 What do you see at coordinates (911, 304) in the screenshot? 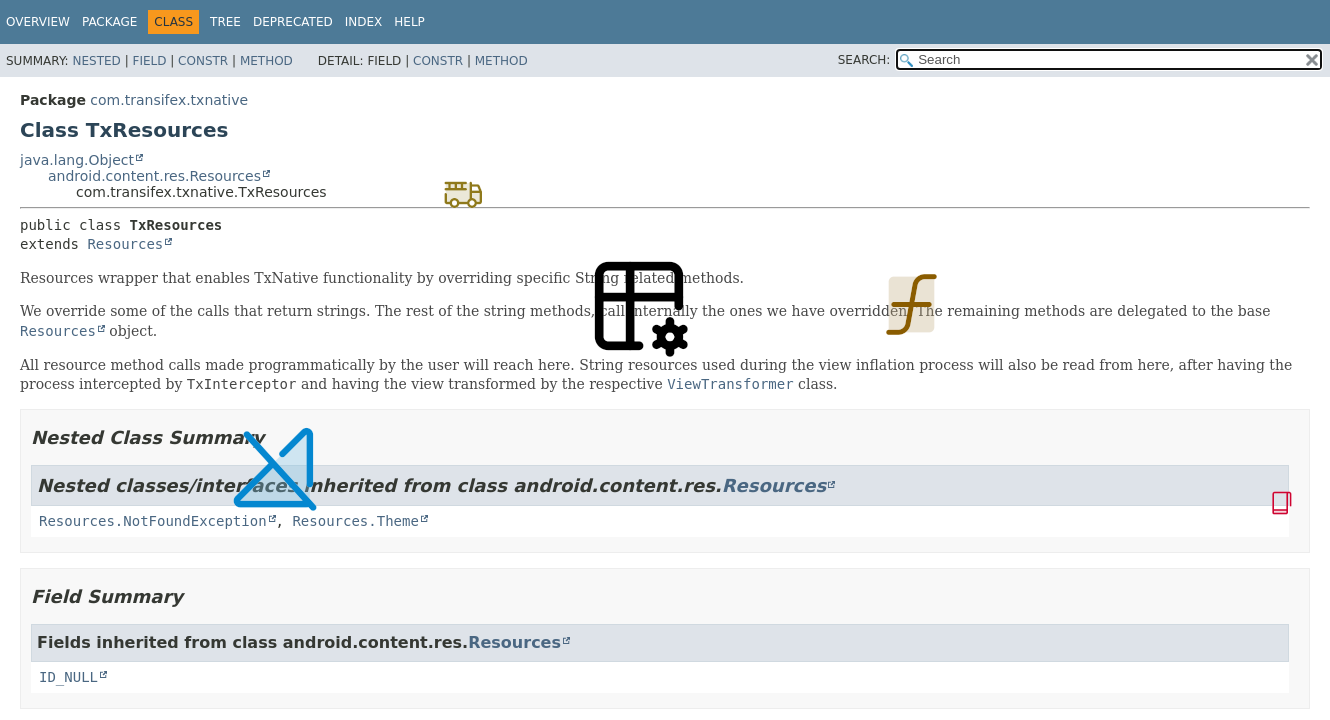
I see `insert a mathematical function or formula` at bounding box center [911, 304].